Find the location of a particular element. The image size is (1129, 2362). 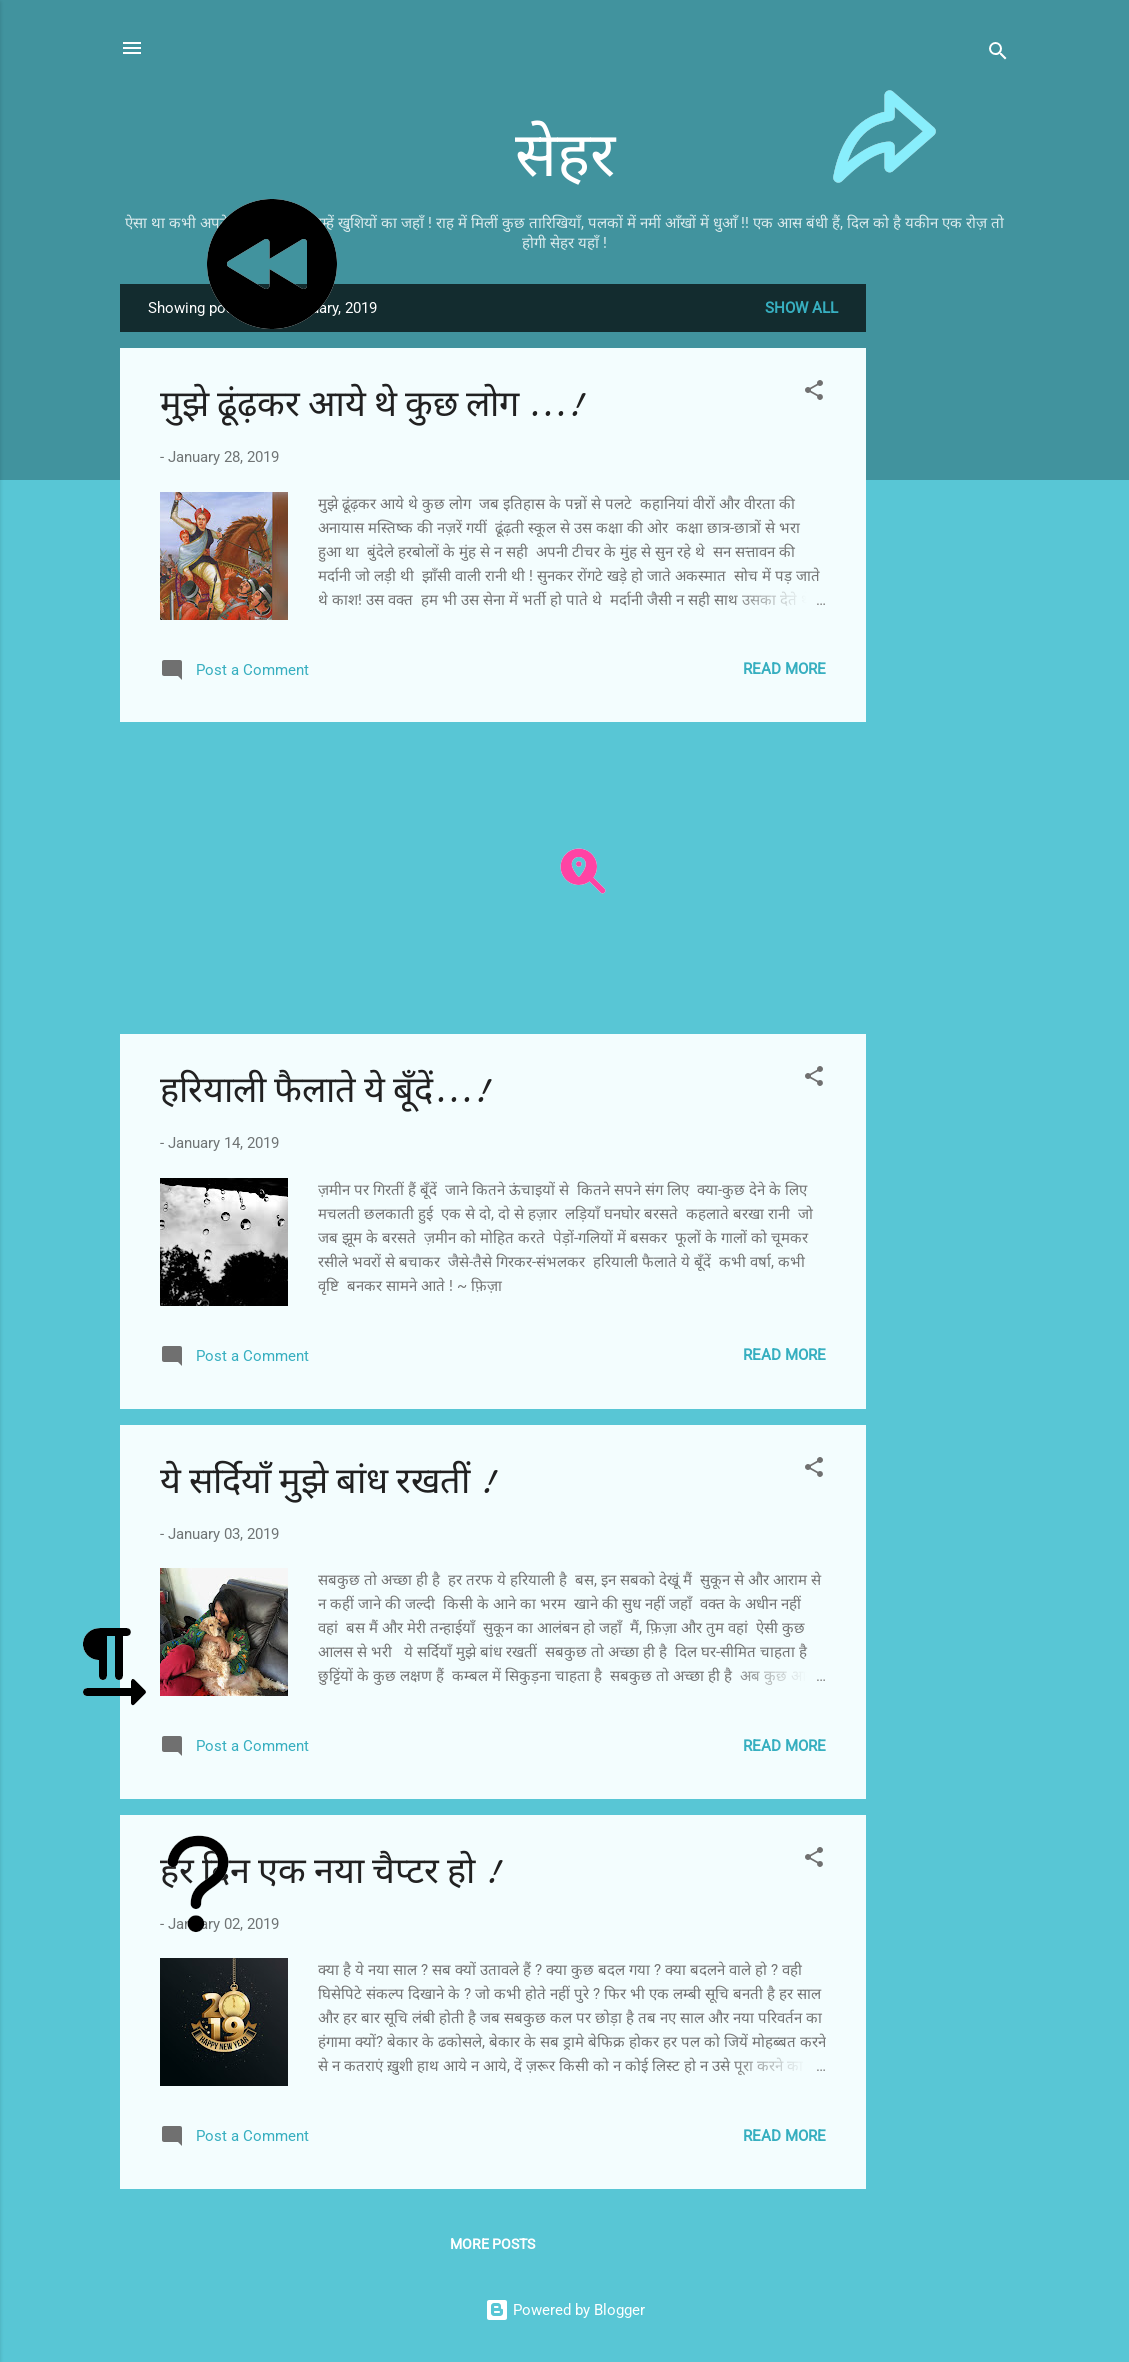

search for a location is located at coordinates (583, 871).